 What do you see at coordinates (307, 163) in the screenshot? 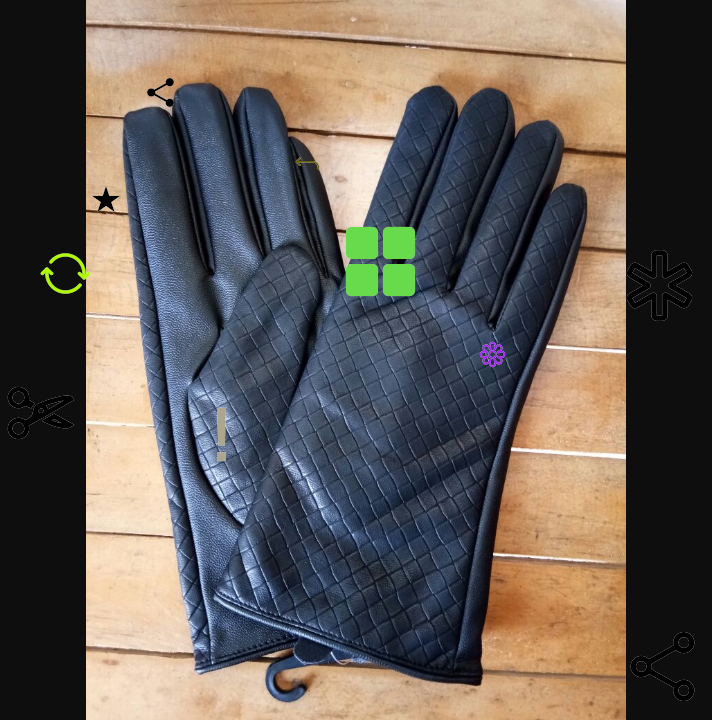
I see `go back to previous screen` at bounding box center [307, 163].